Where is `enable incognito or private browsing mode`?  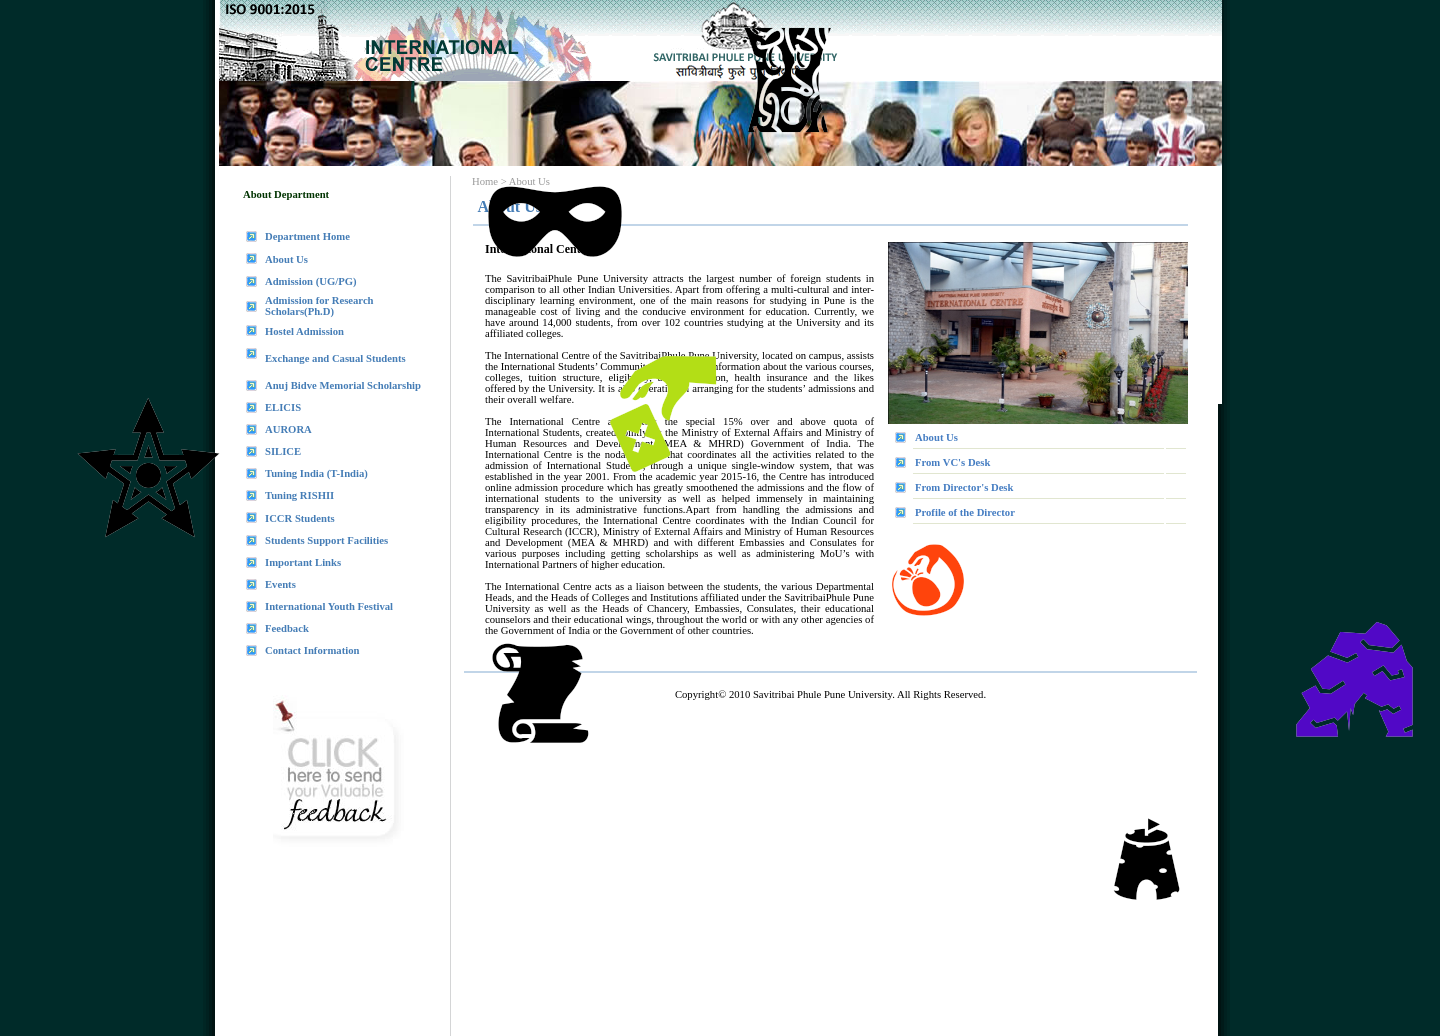
enable incognito or private browsing mode is located at coordinates (555, 224).